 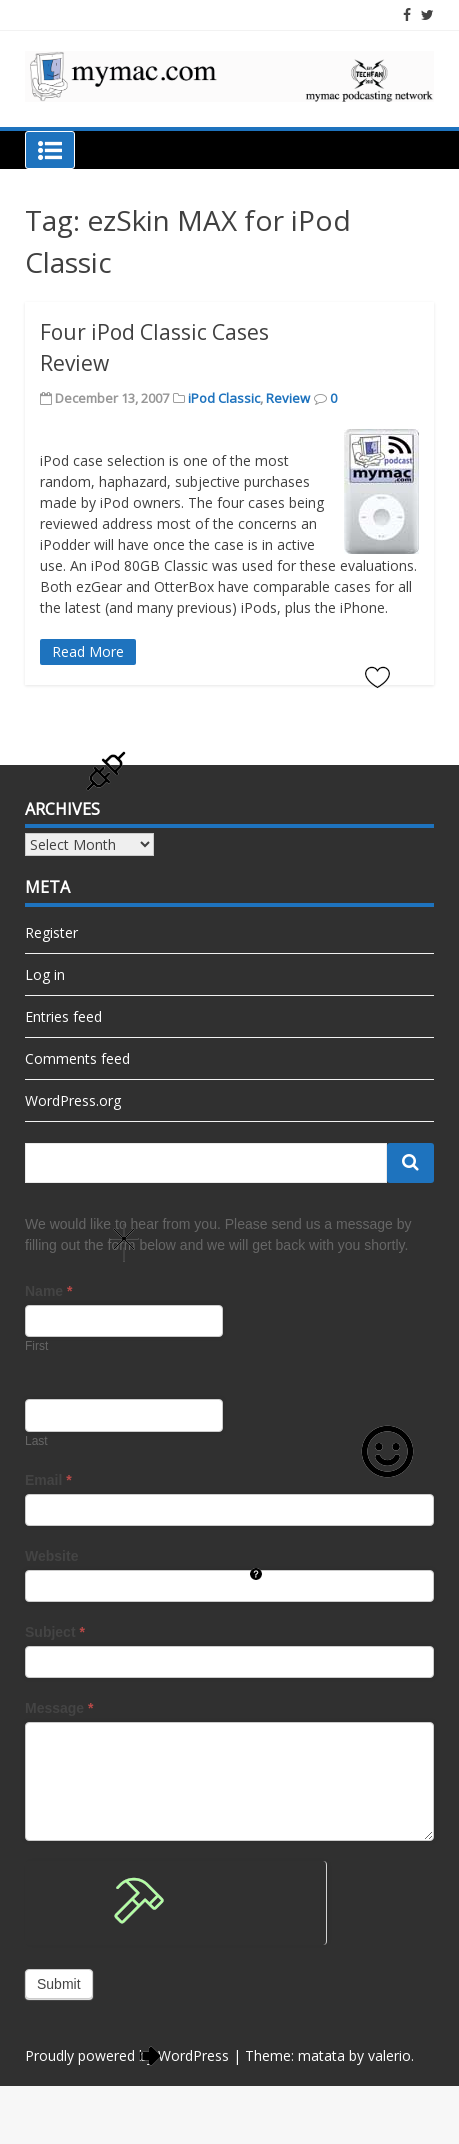 I want to click on link to linktree profile, so click(x=124, y=1243).